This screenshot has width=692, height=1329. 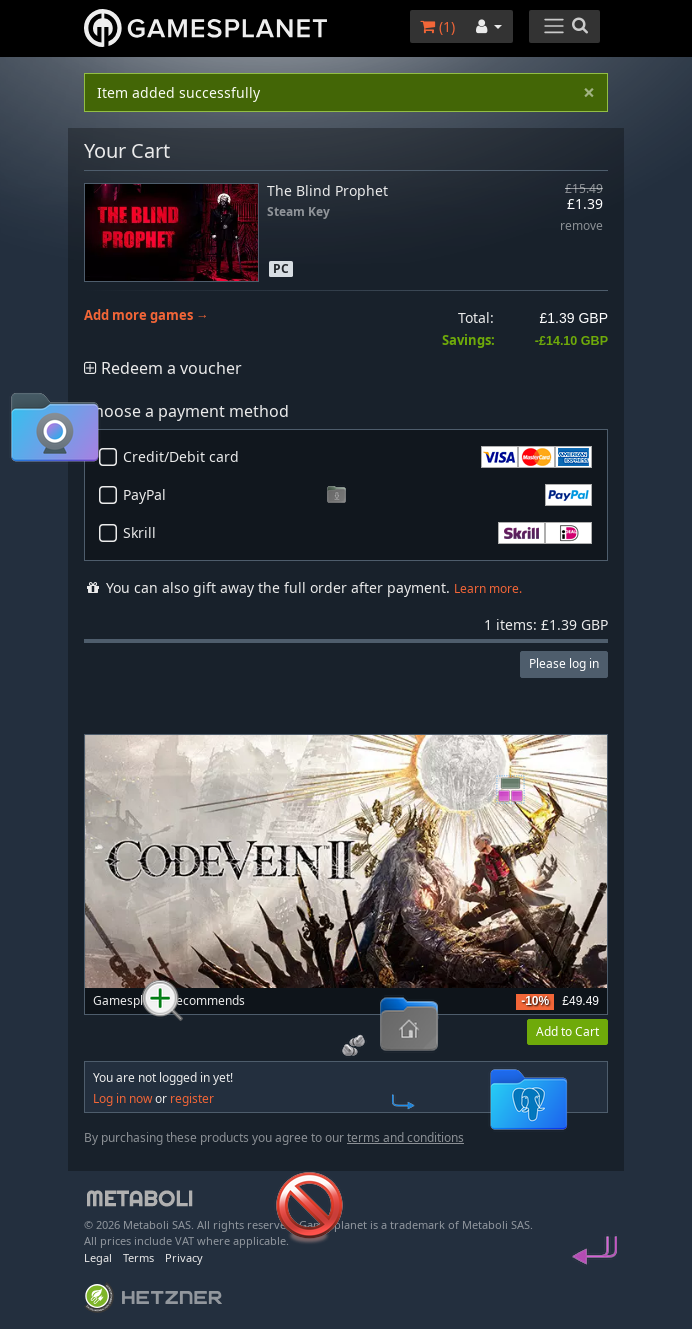 I want to click on delete selected item, so click(x=308, y=1201).